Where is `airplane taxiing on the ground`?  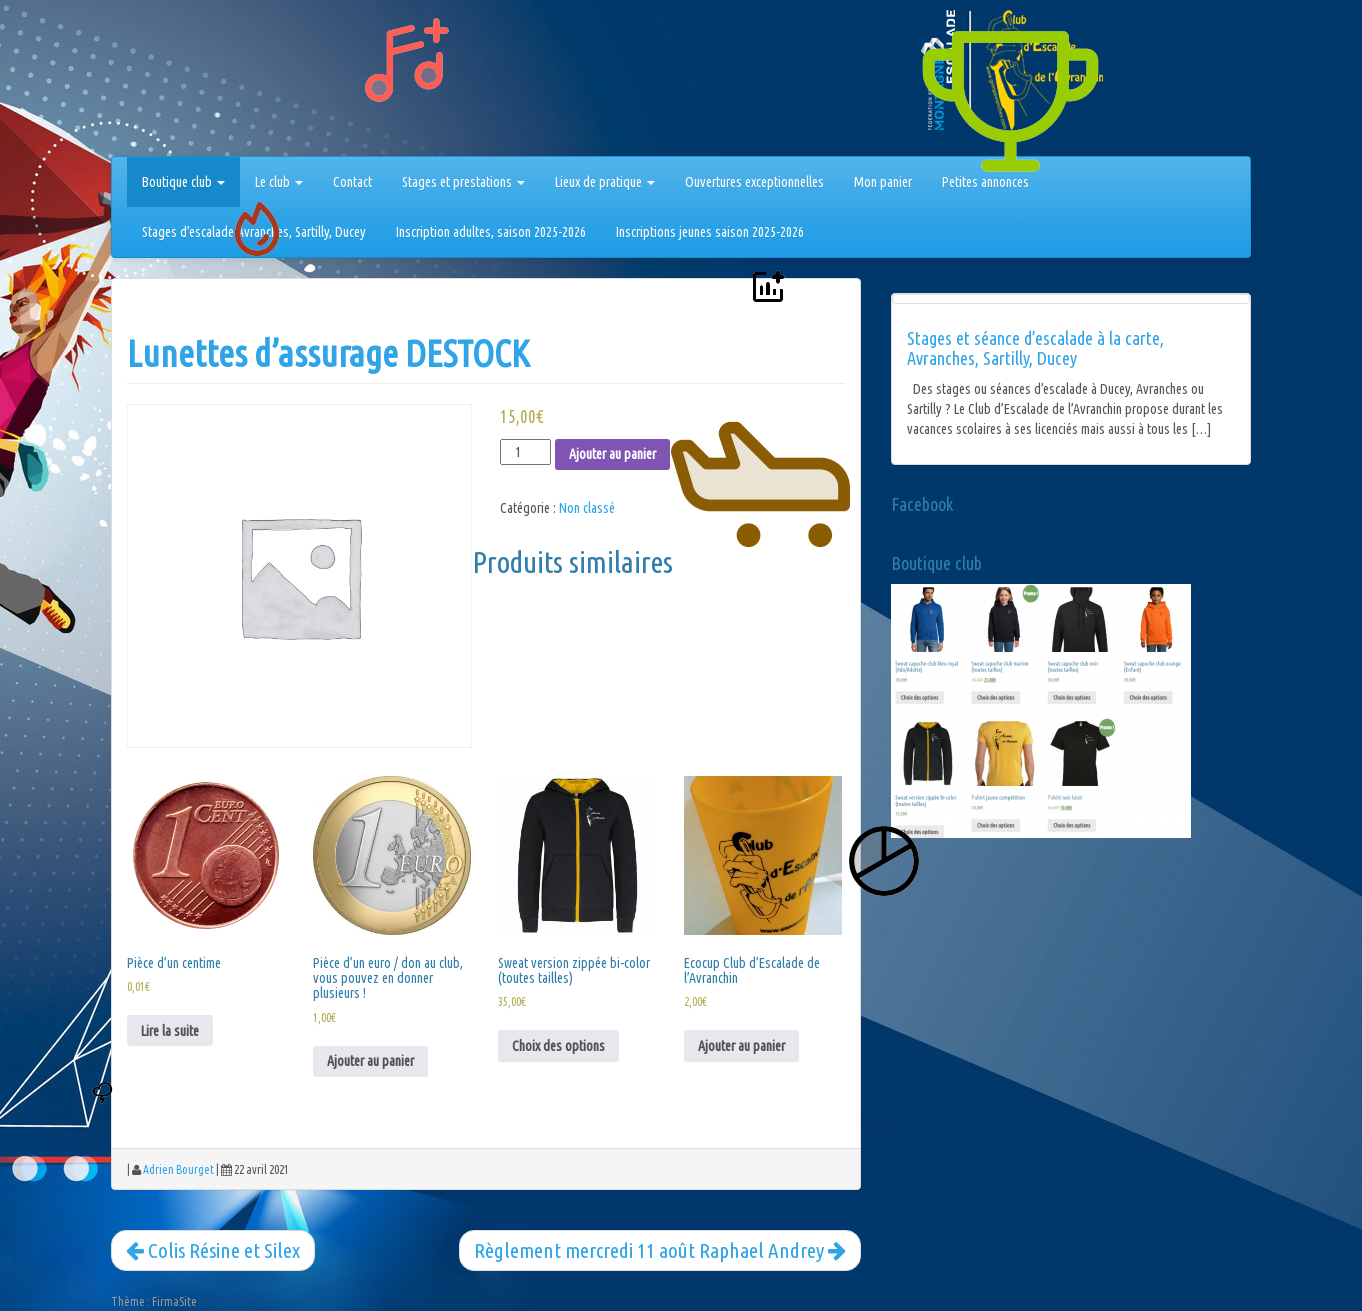
airplane taxiing on the ground is located at coordinates (760, 481).